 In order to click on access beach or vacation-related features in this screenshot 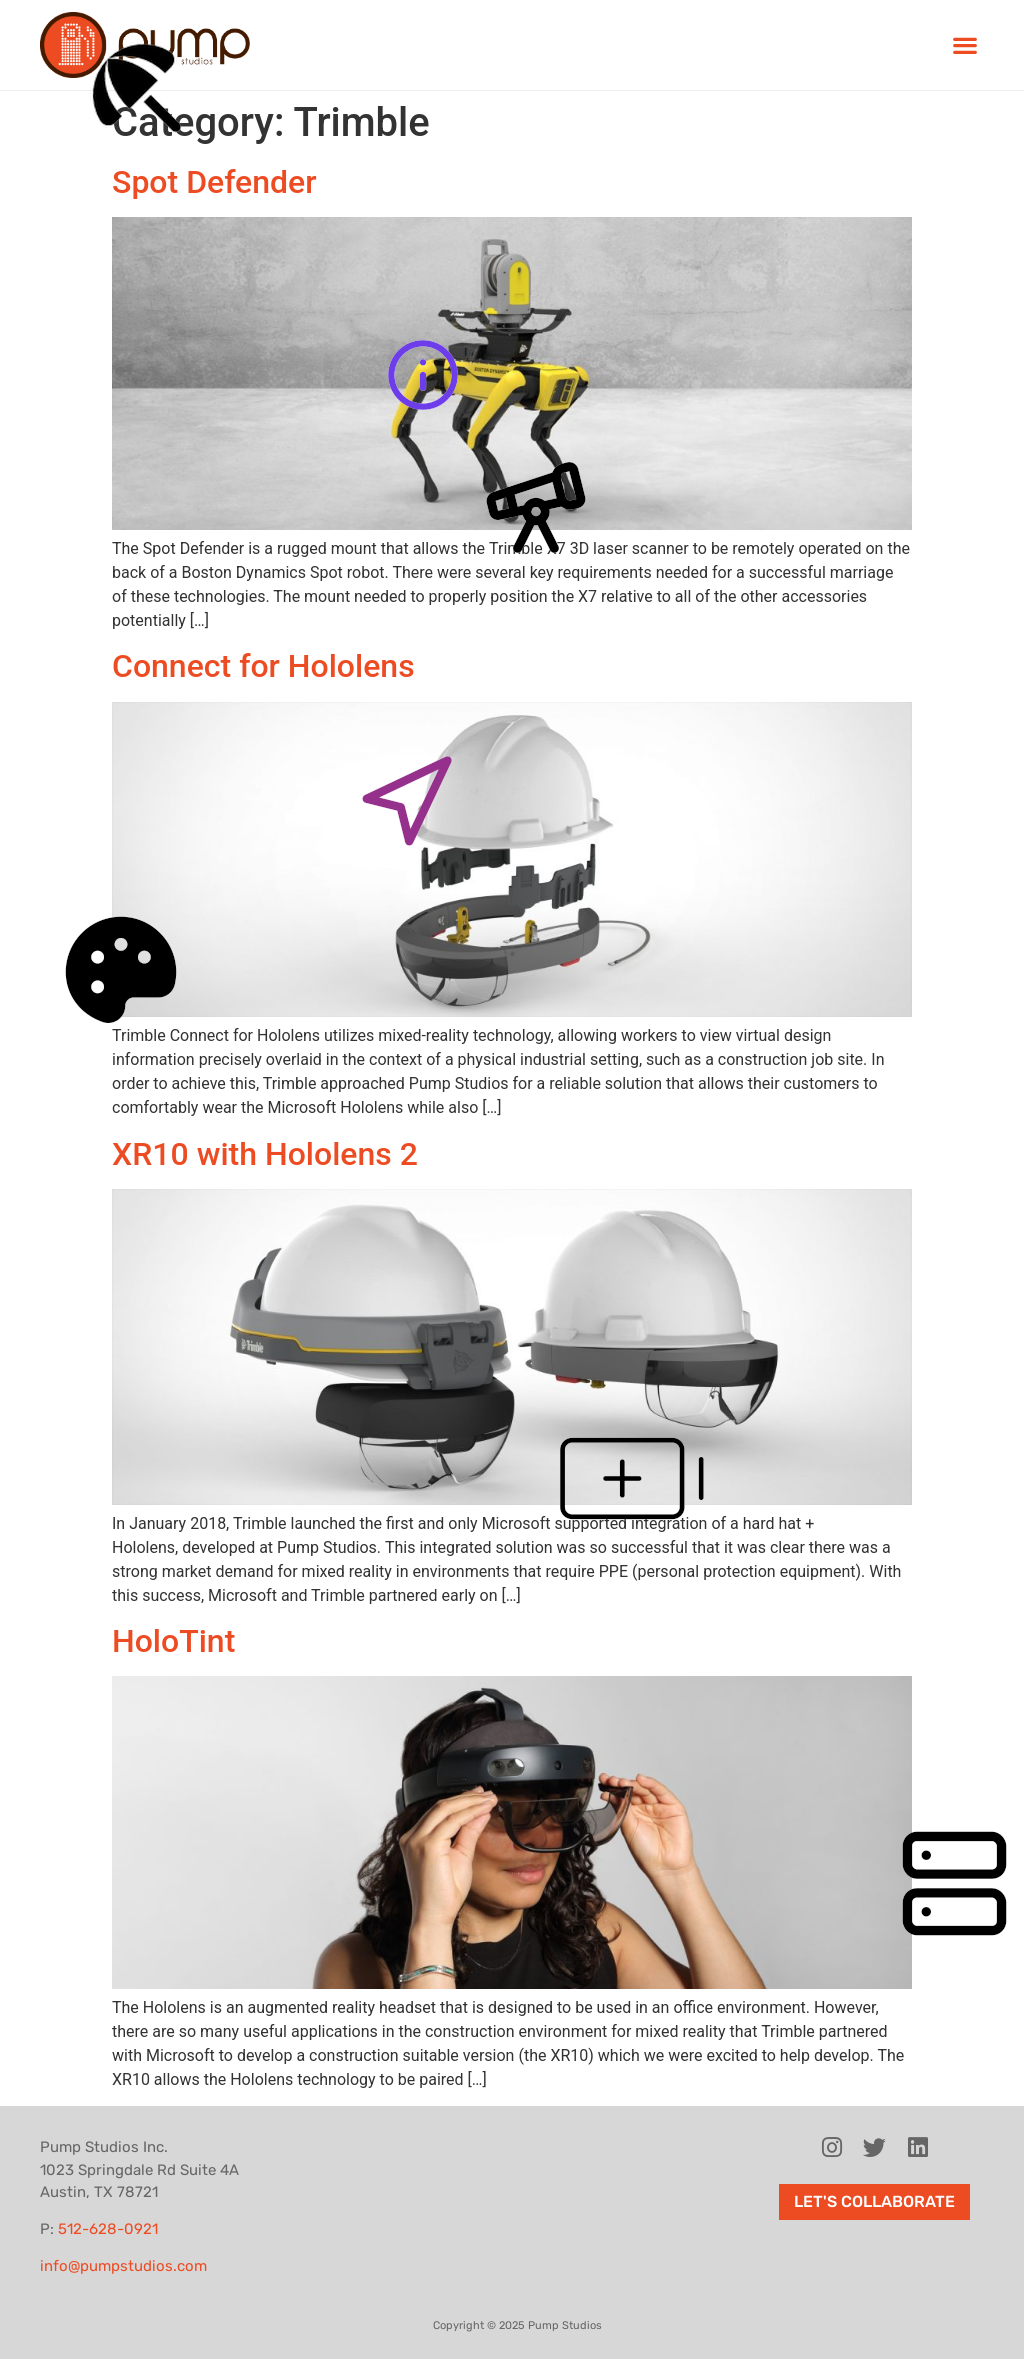, I will do `click(138, 89)`.